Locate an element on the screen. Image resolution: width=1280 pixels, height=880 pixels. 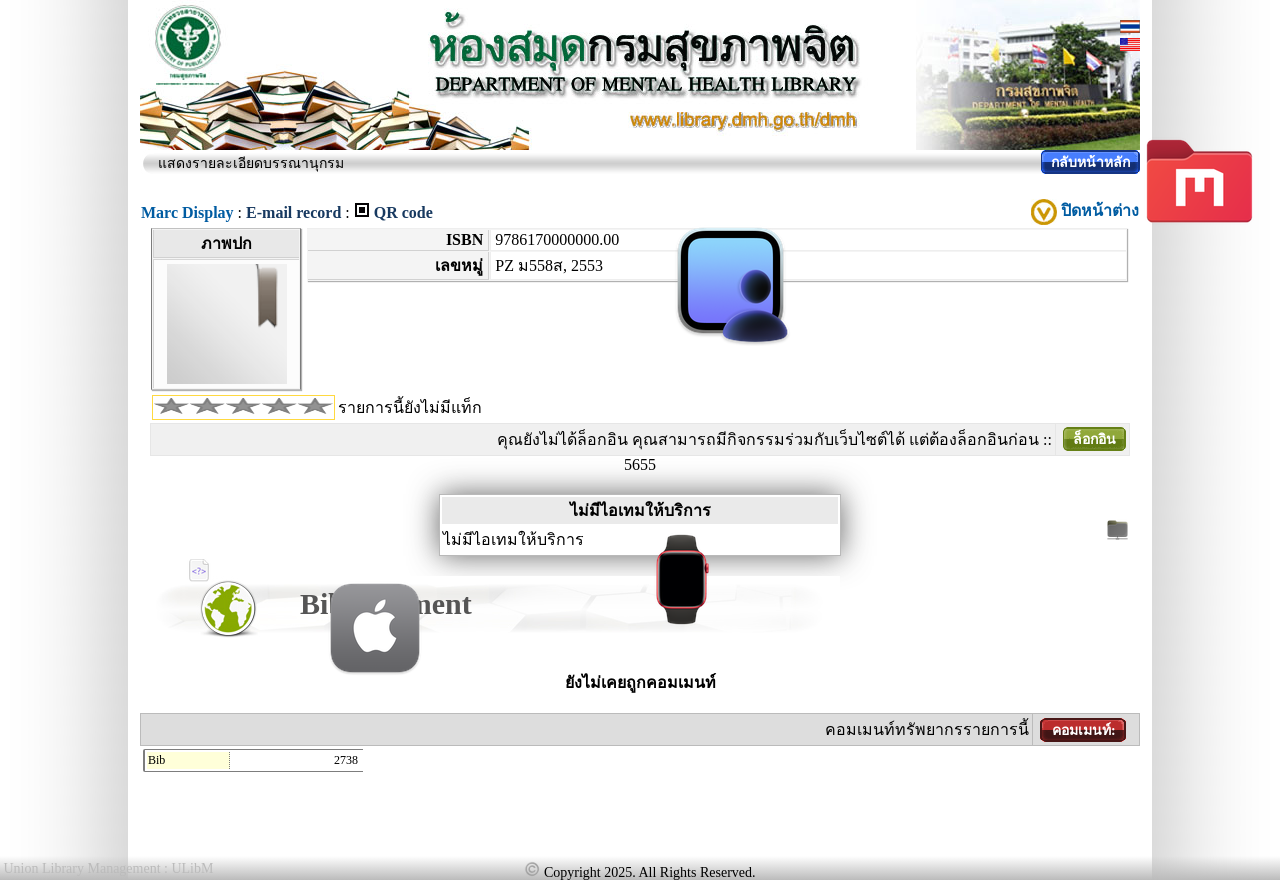
apple watch series 6 with red case is located at coordinates (681, 579).